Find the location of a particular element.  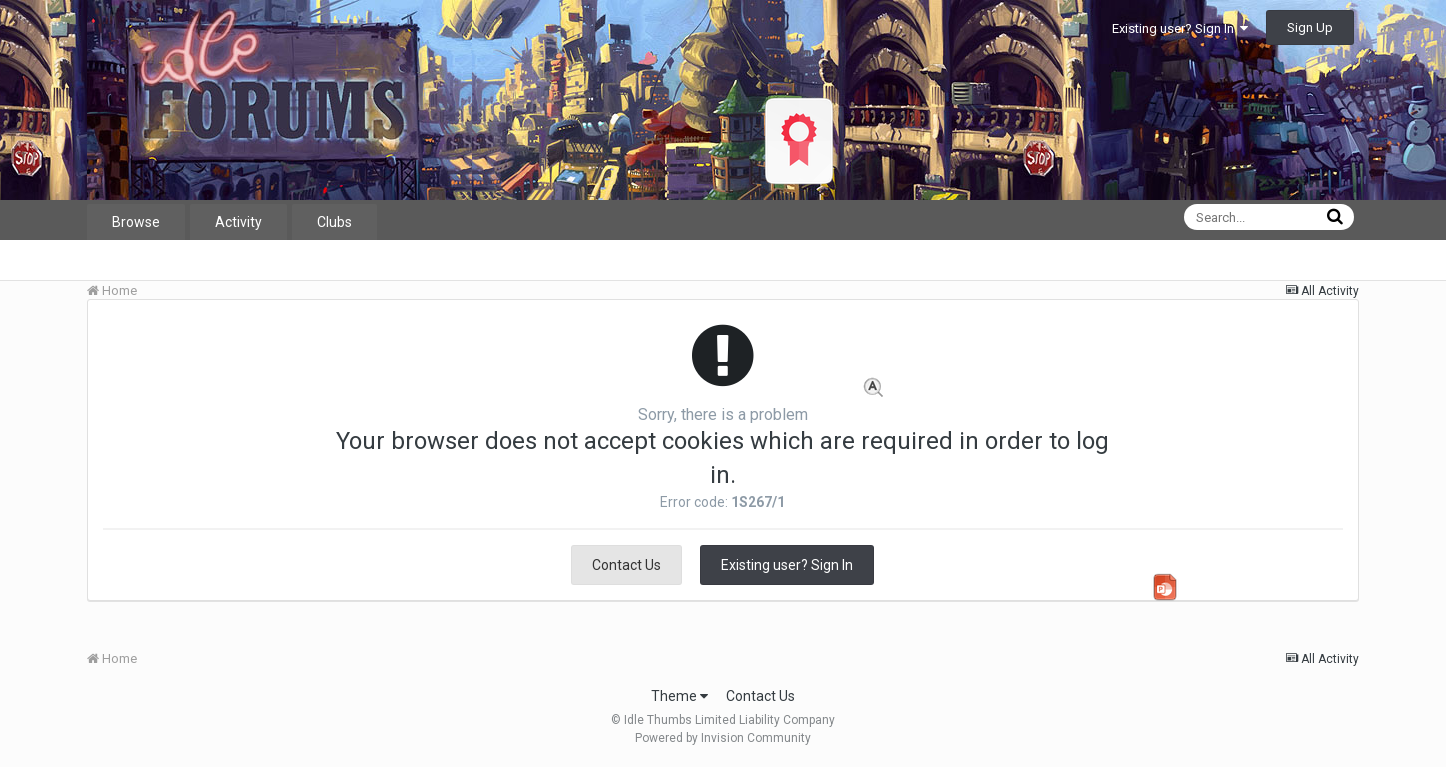

search for files or documents is located at coordinates (873, 387).